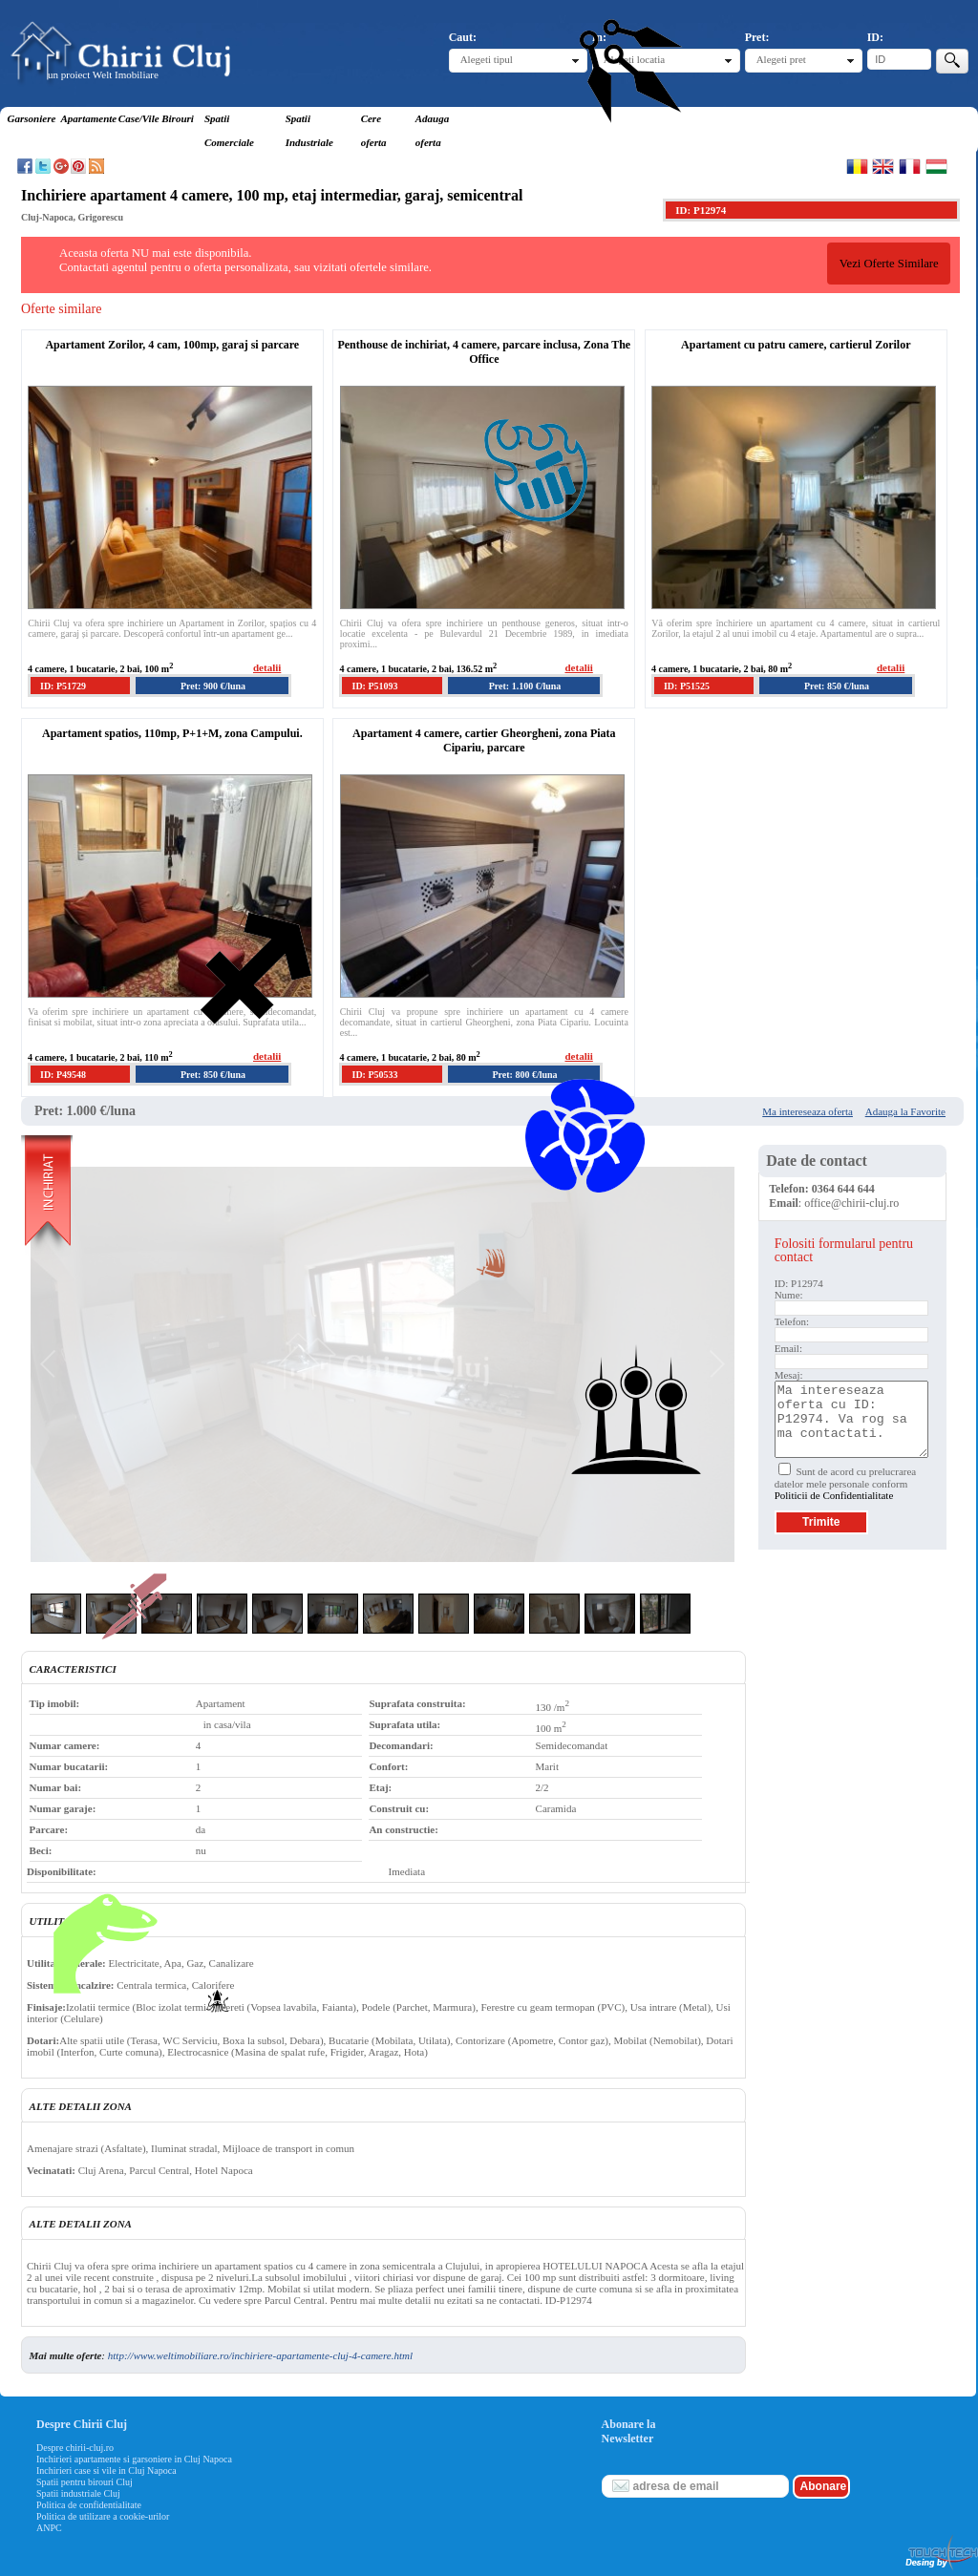  What do you see at coordinates (636, 1409) in the screenshot?
I see `indicates a broadcast or transmission tower structure` at bounding box center [636, 1409].